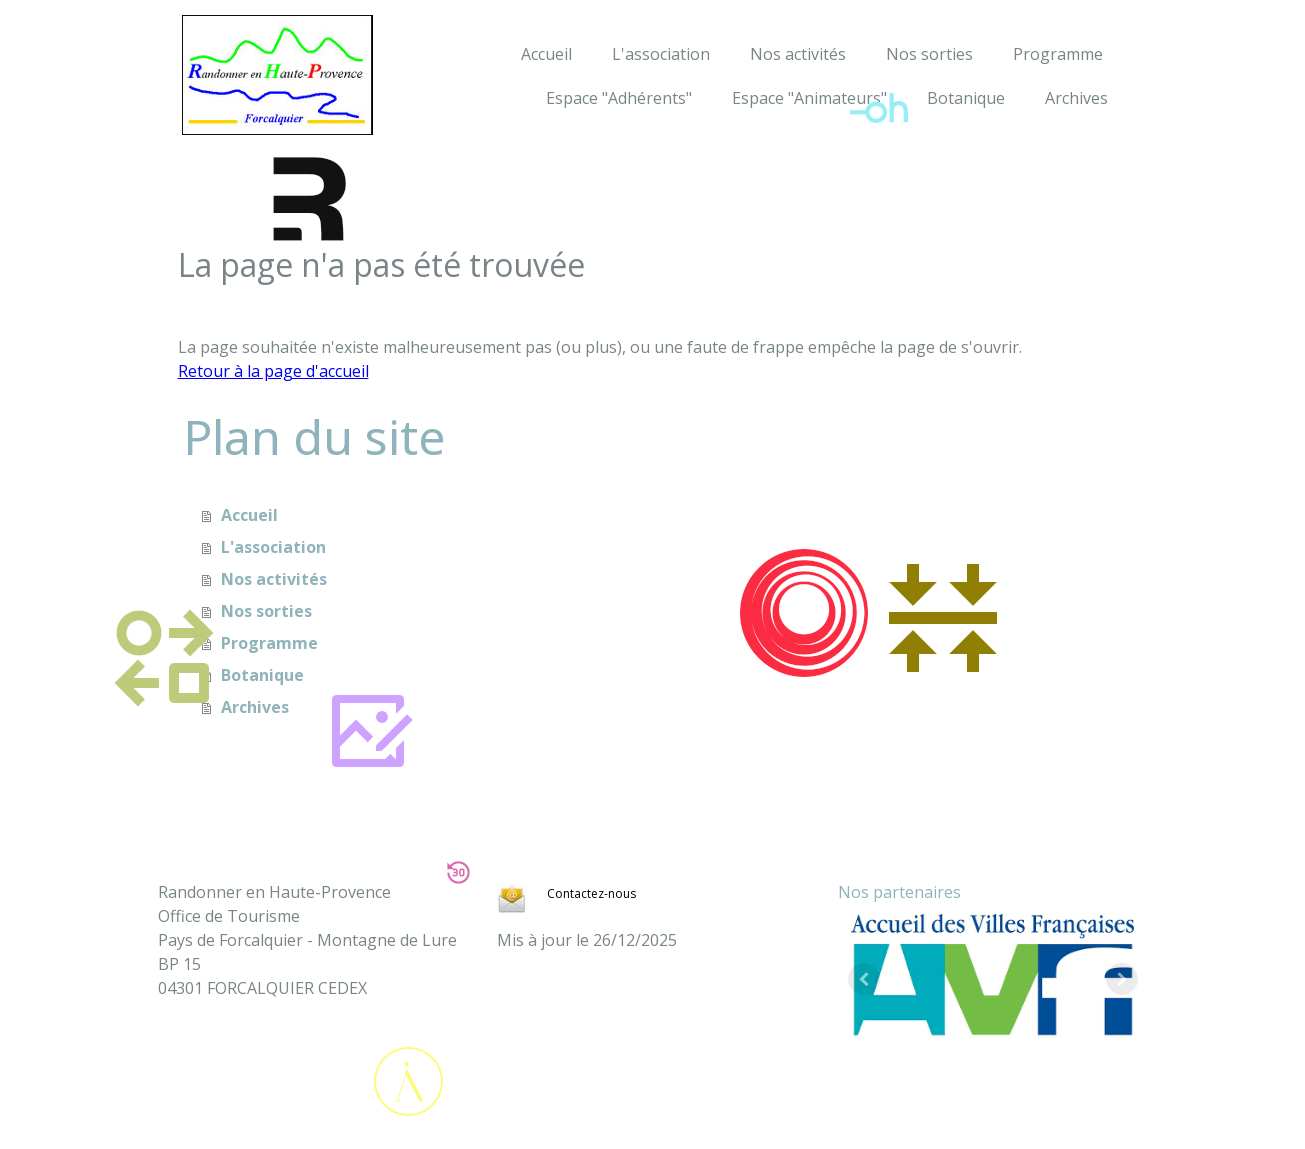  I want to click on open invidious, a privacy-focused youtube frontend, so click(408, 1081).